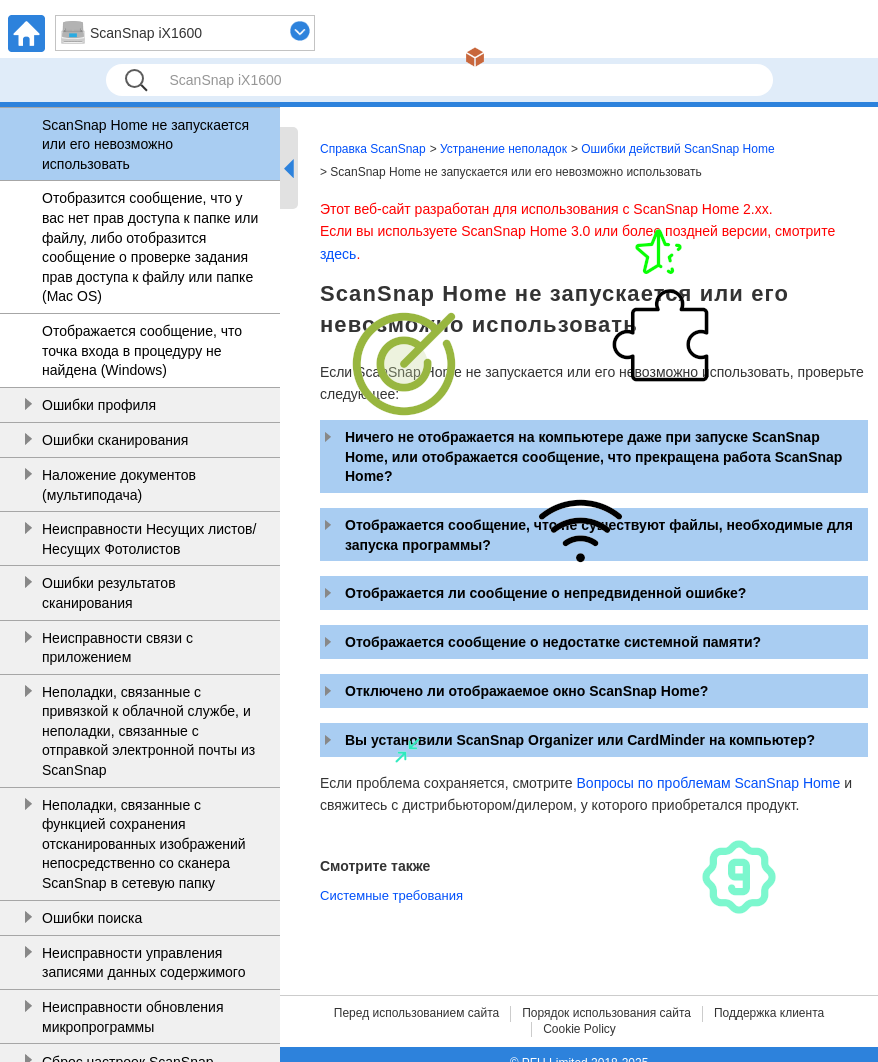 The width and height of the screenshot is (878, 1062). Describe the element at coordinates (666, 339) in the screenshot. I see `access plugins or extensions` at that location.